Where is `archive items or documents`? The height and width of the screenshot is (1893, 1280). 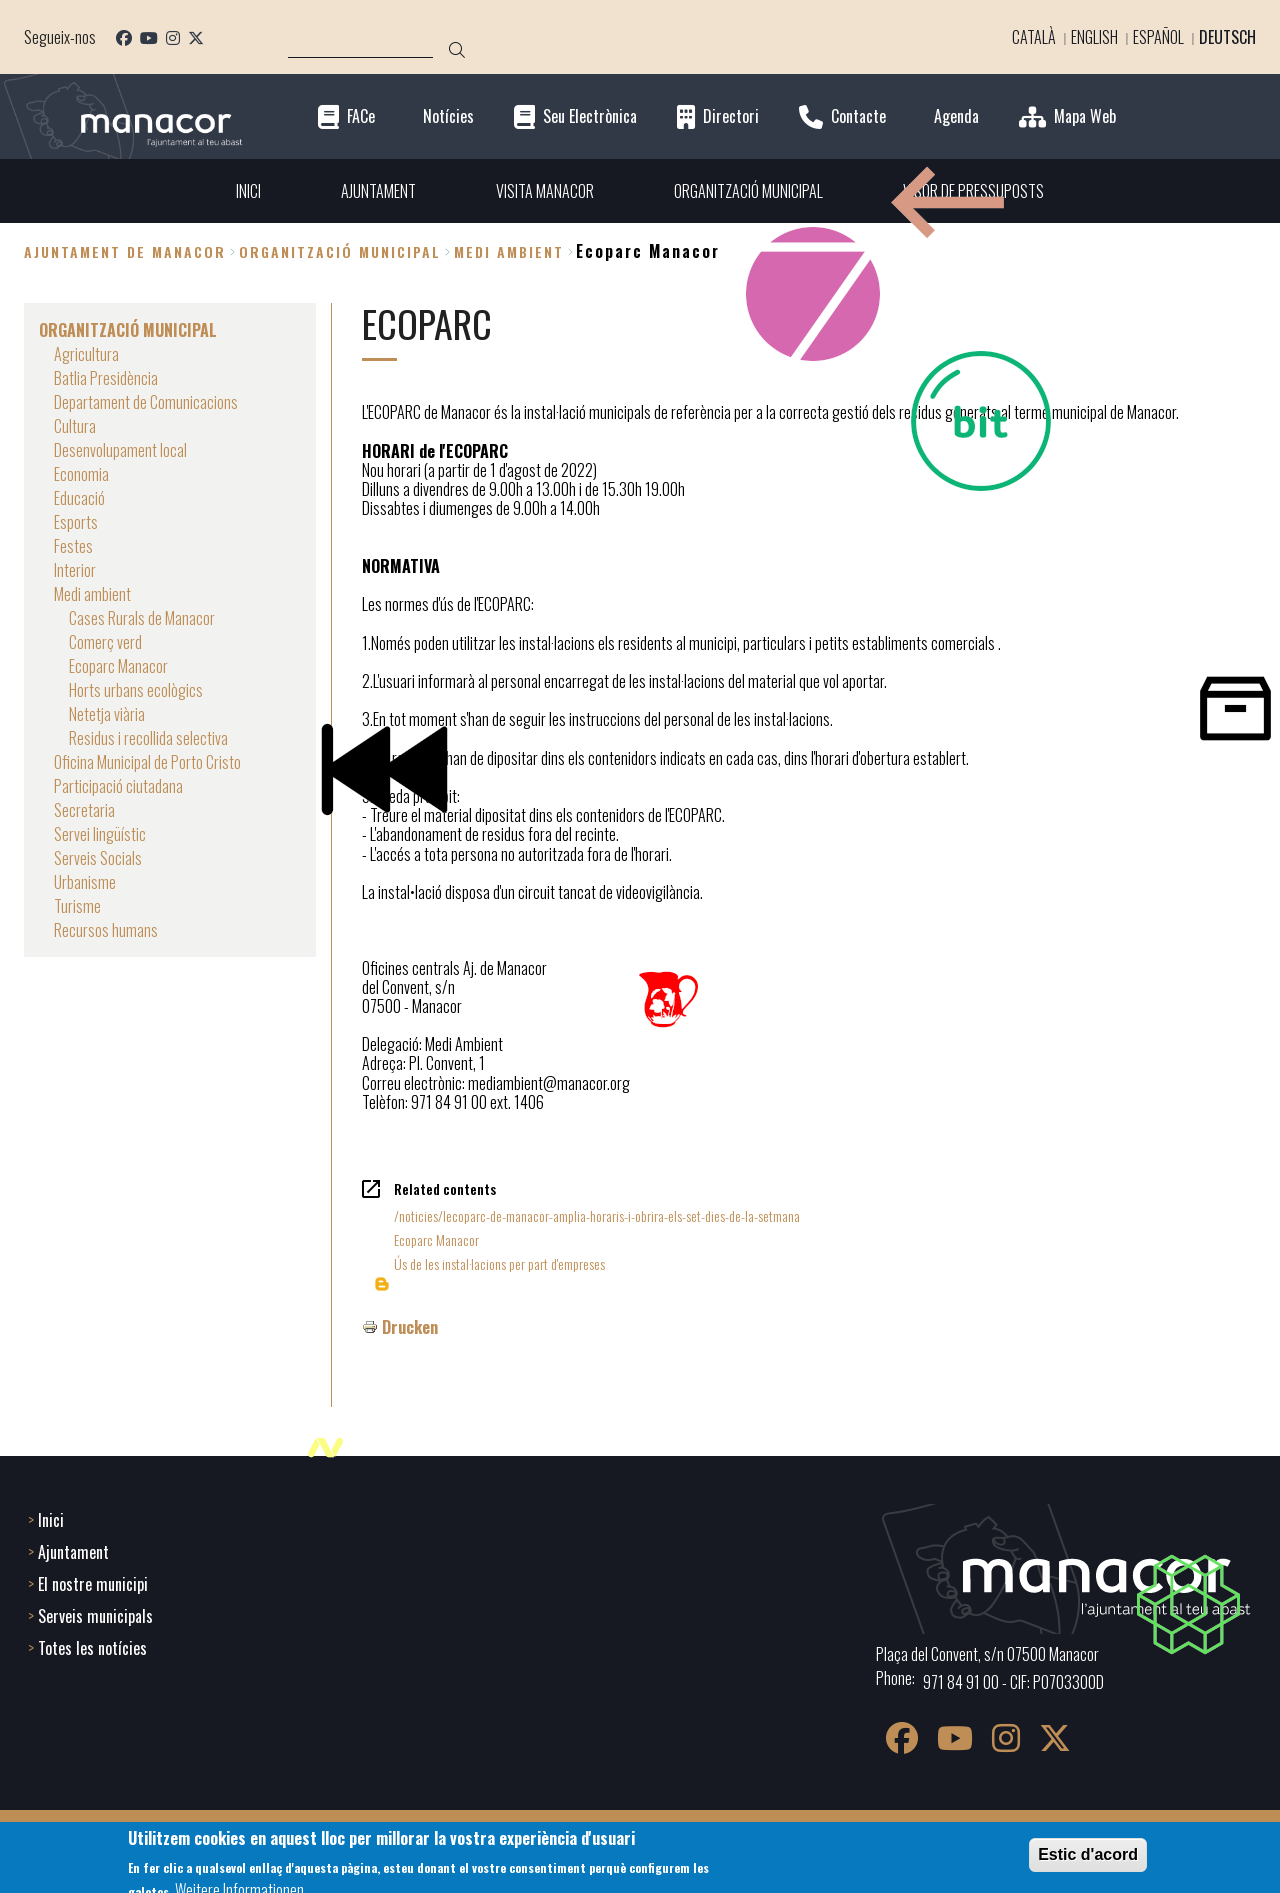 archive items or documents is located at coordinates (1235, 708).